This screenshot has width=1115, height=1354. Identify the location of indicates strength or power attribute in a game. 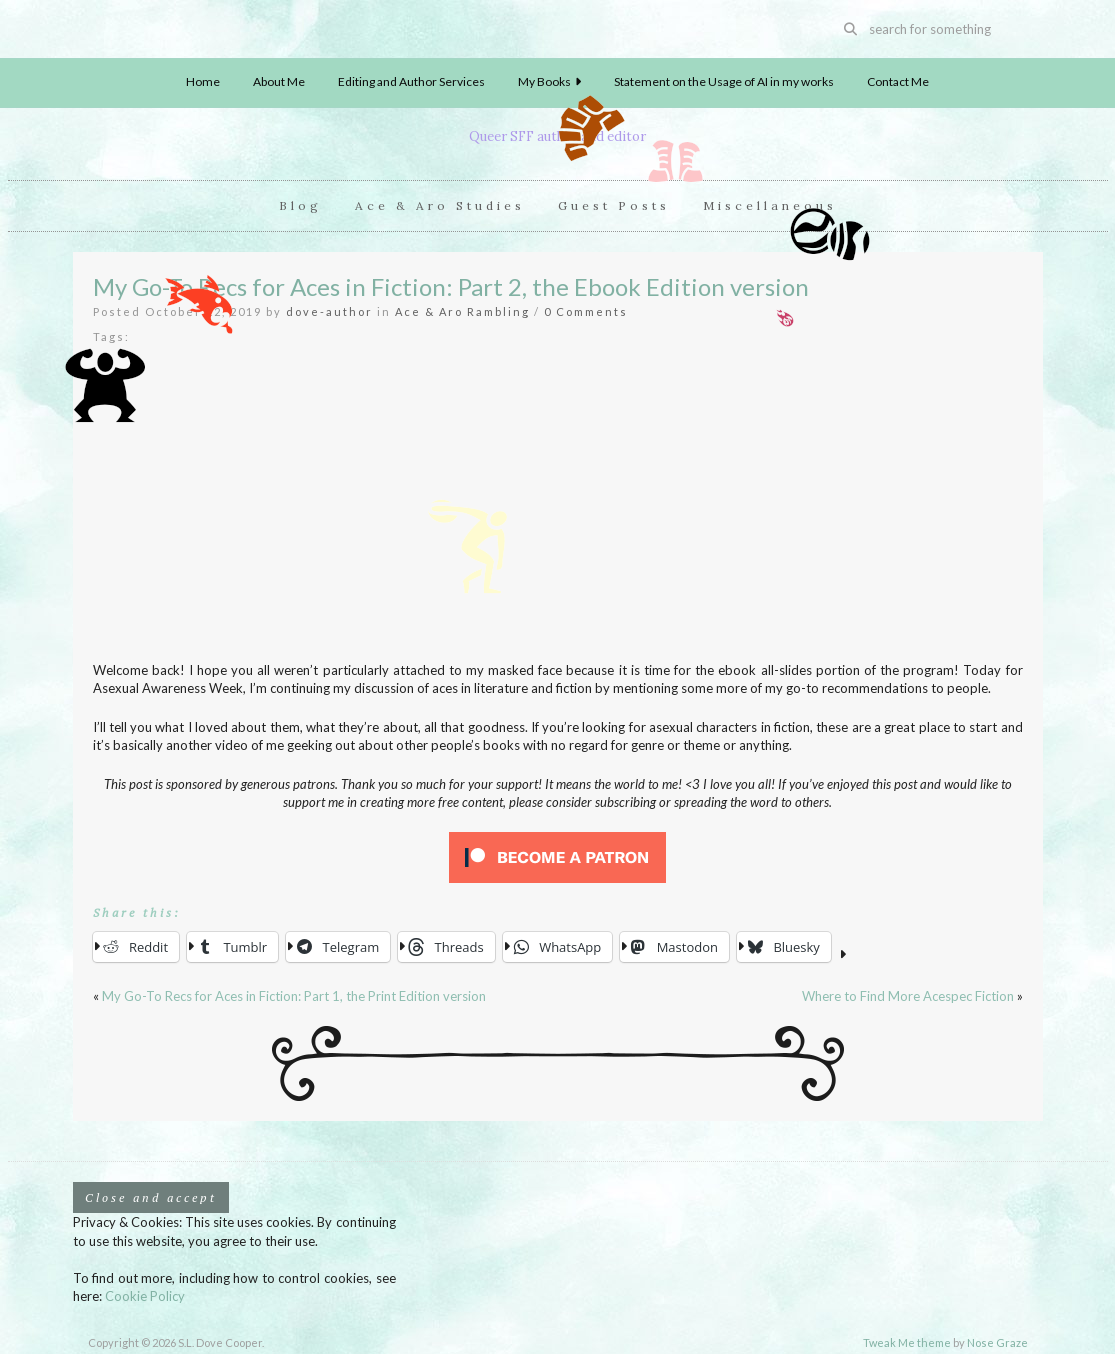
(105, 384).